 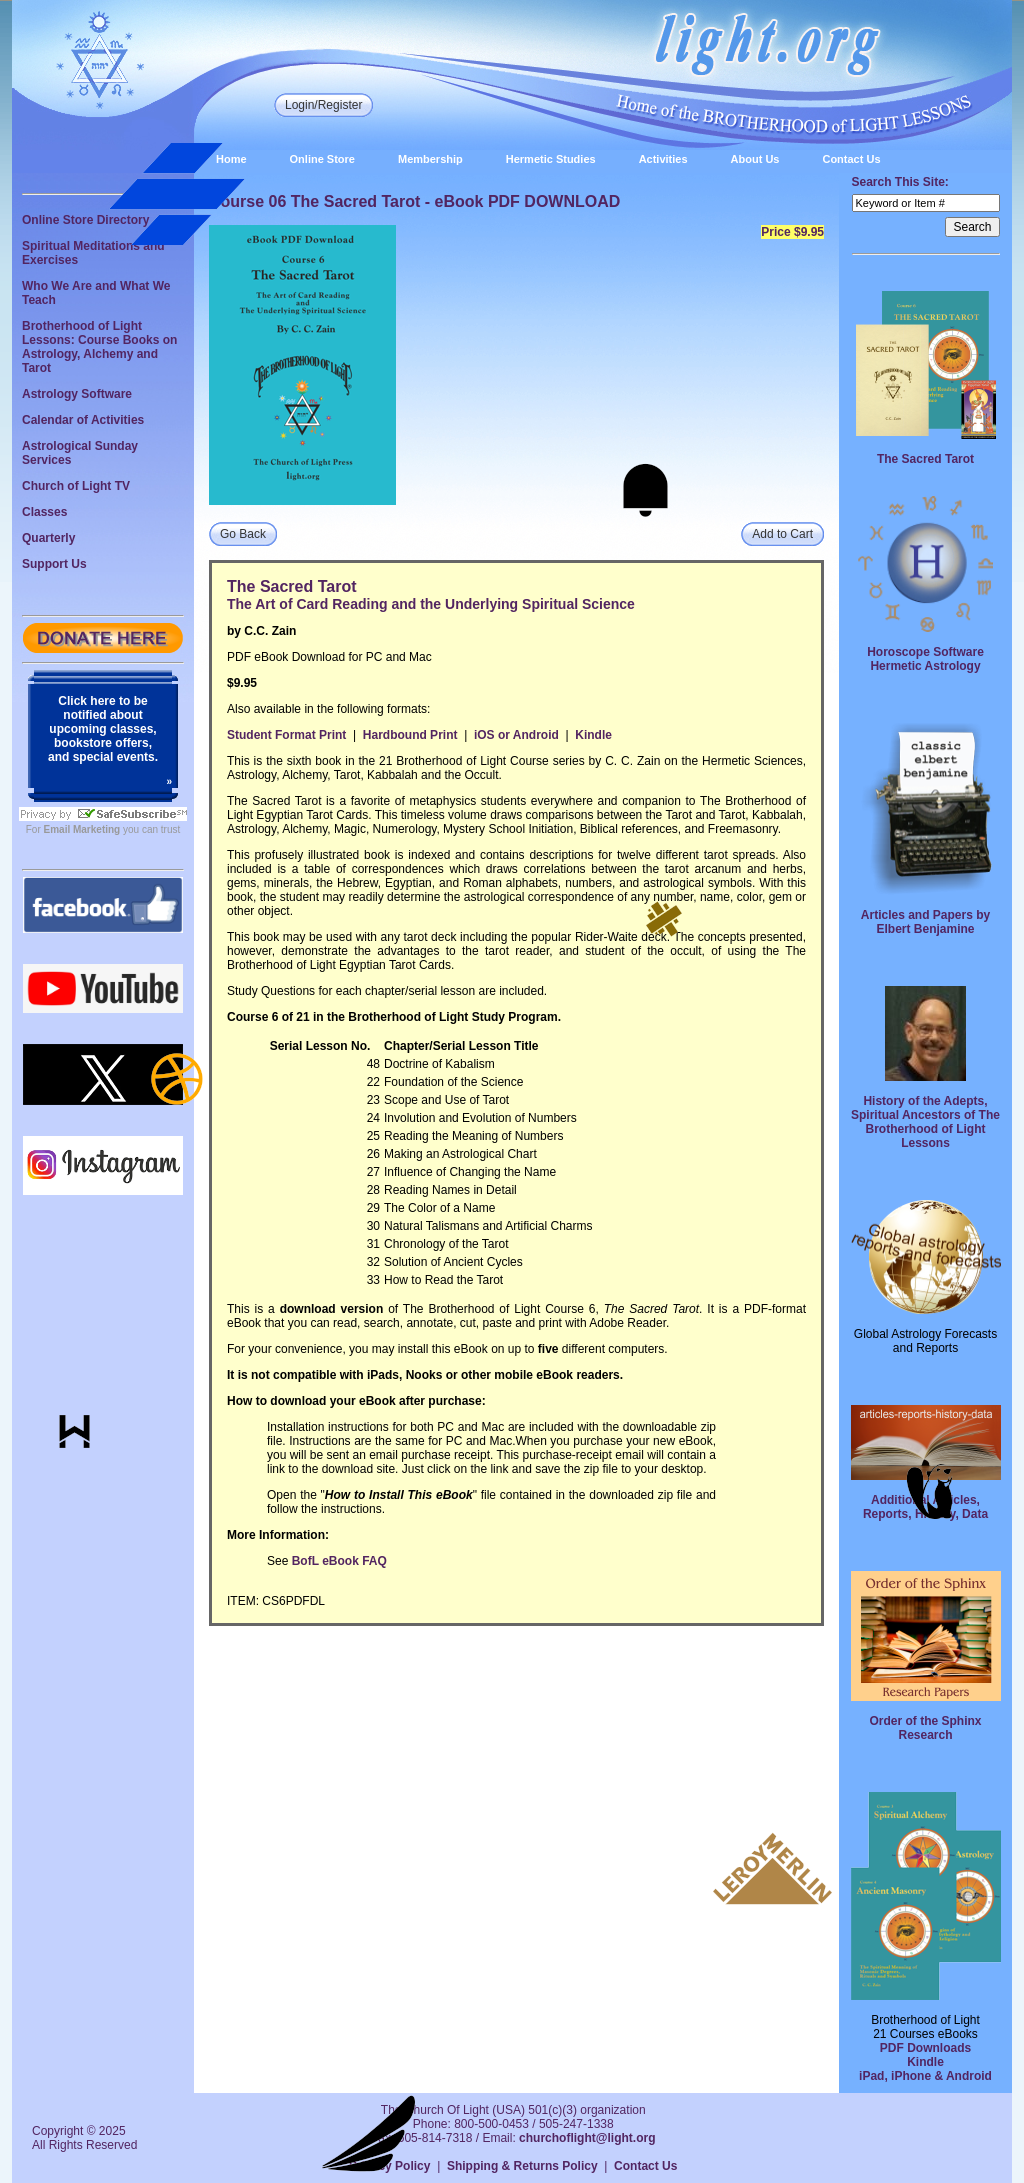 I want to click on wirsindhandwerk brand logo, so click(x=74, y=1431).